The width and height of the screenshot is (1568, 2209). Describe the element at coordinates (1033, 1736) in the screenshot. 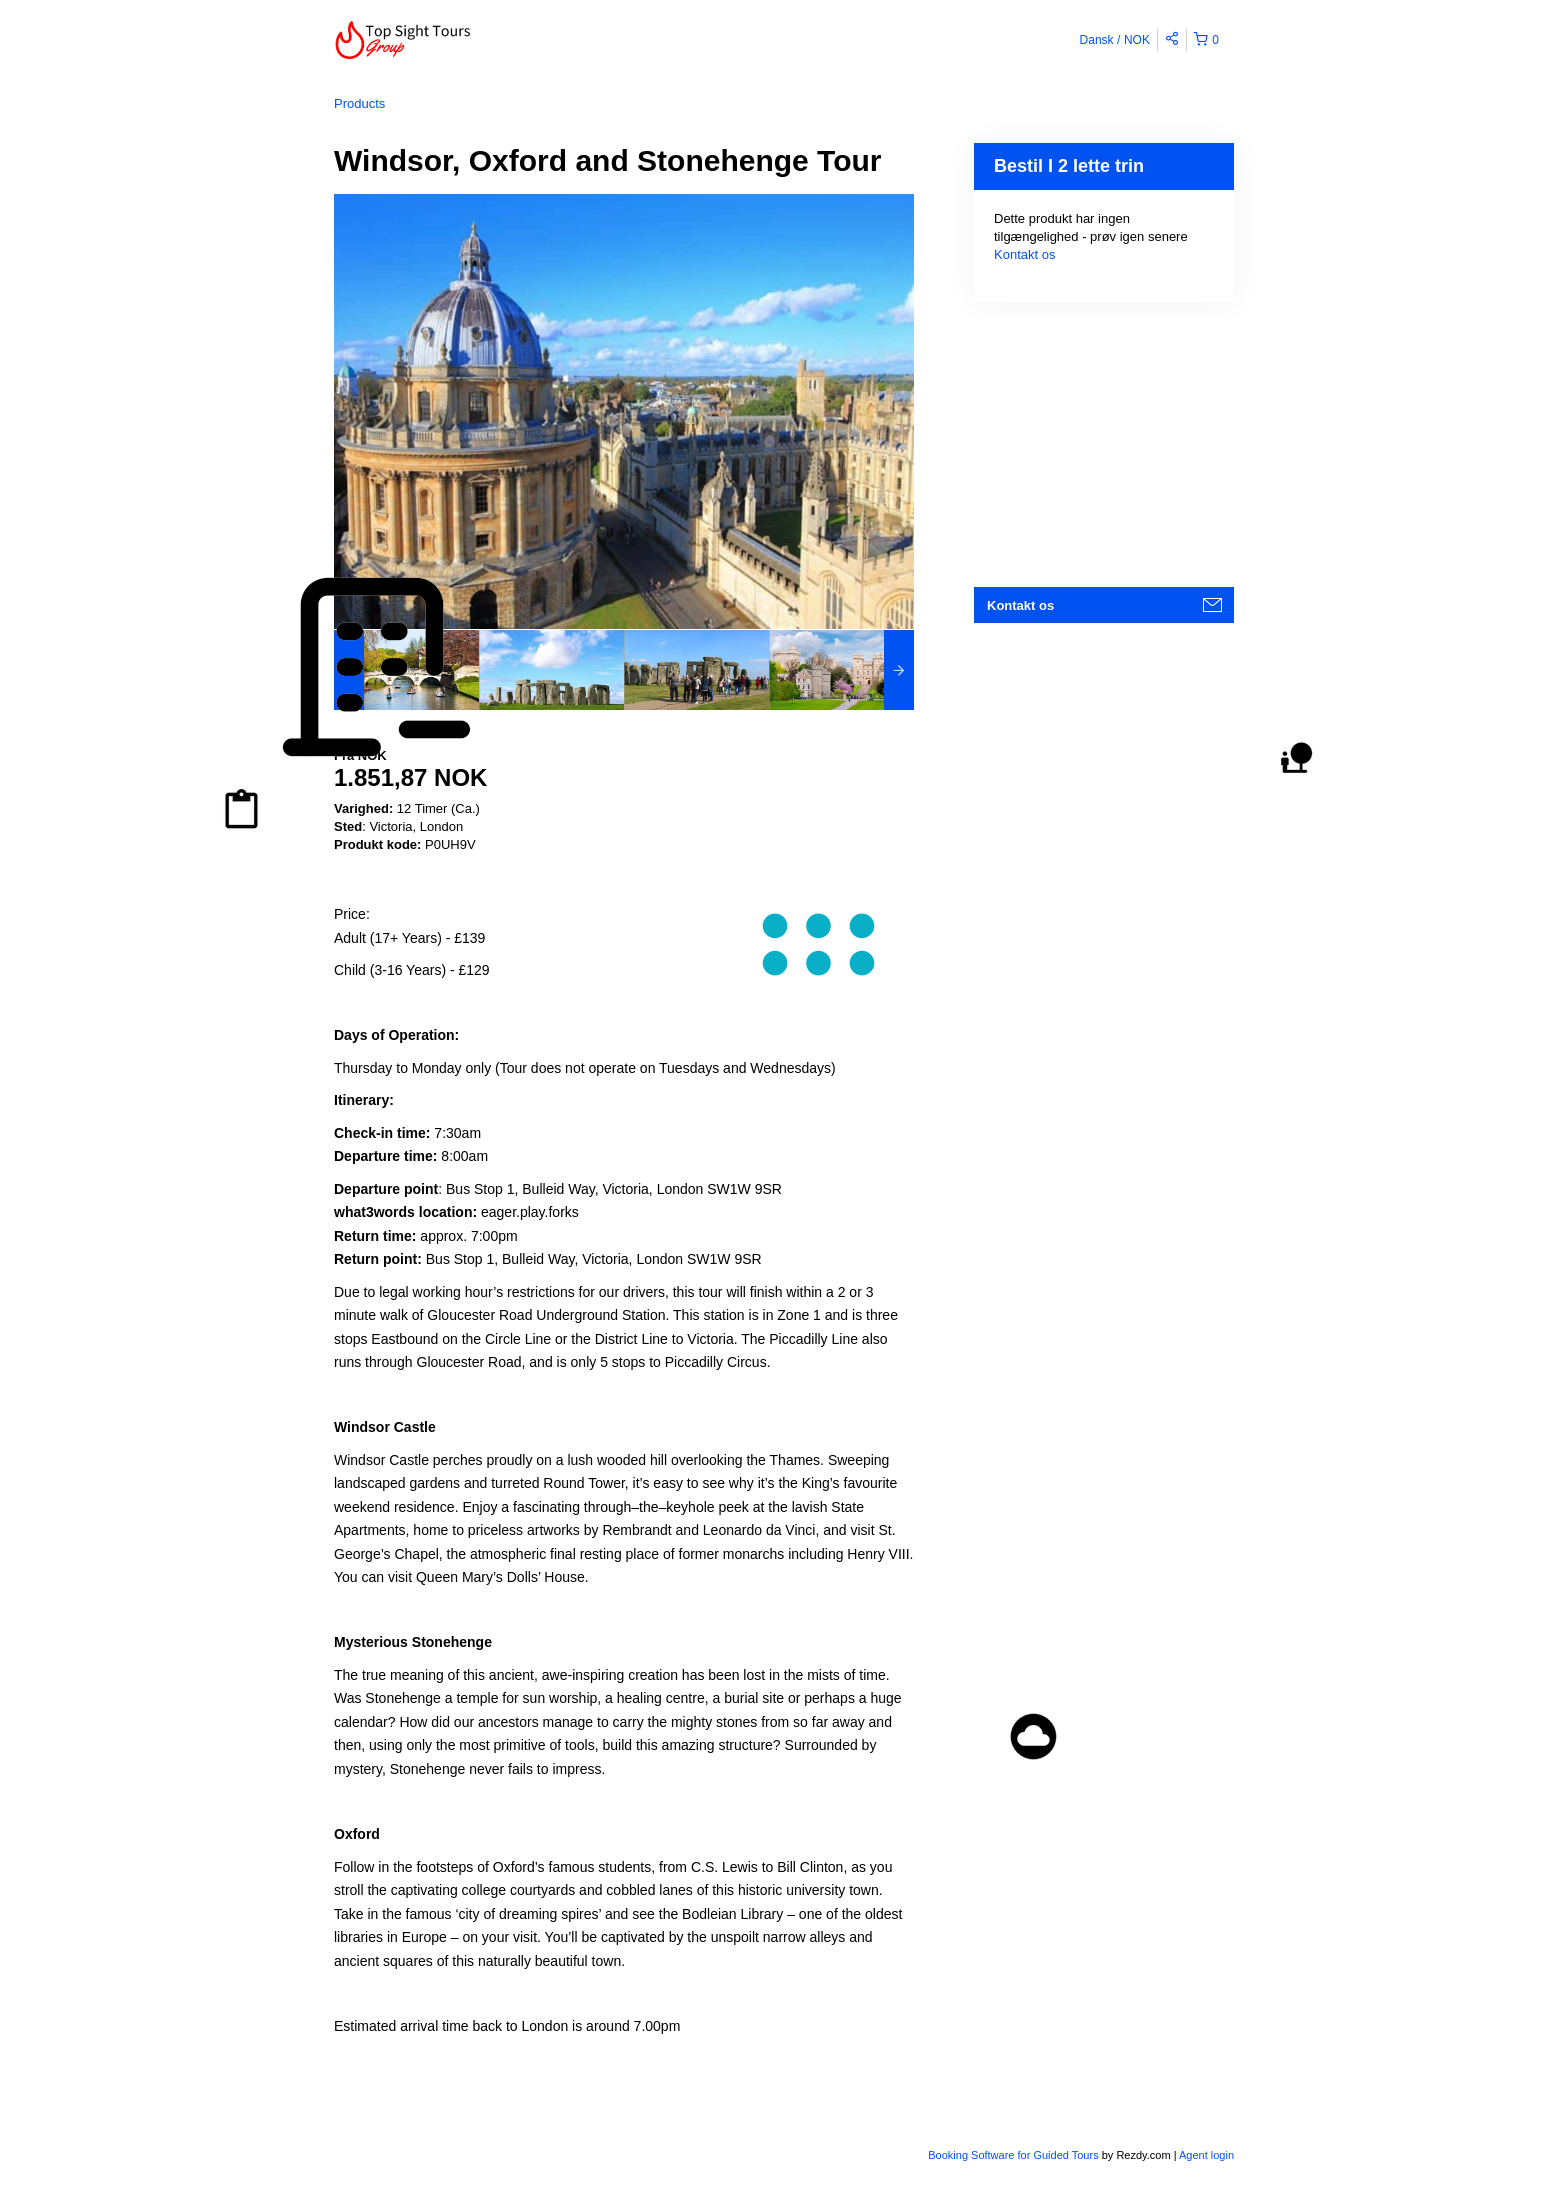

I see `access cloud storage` at that location.